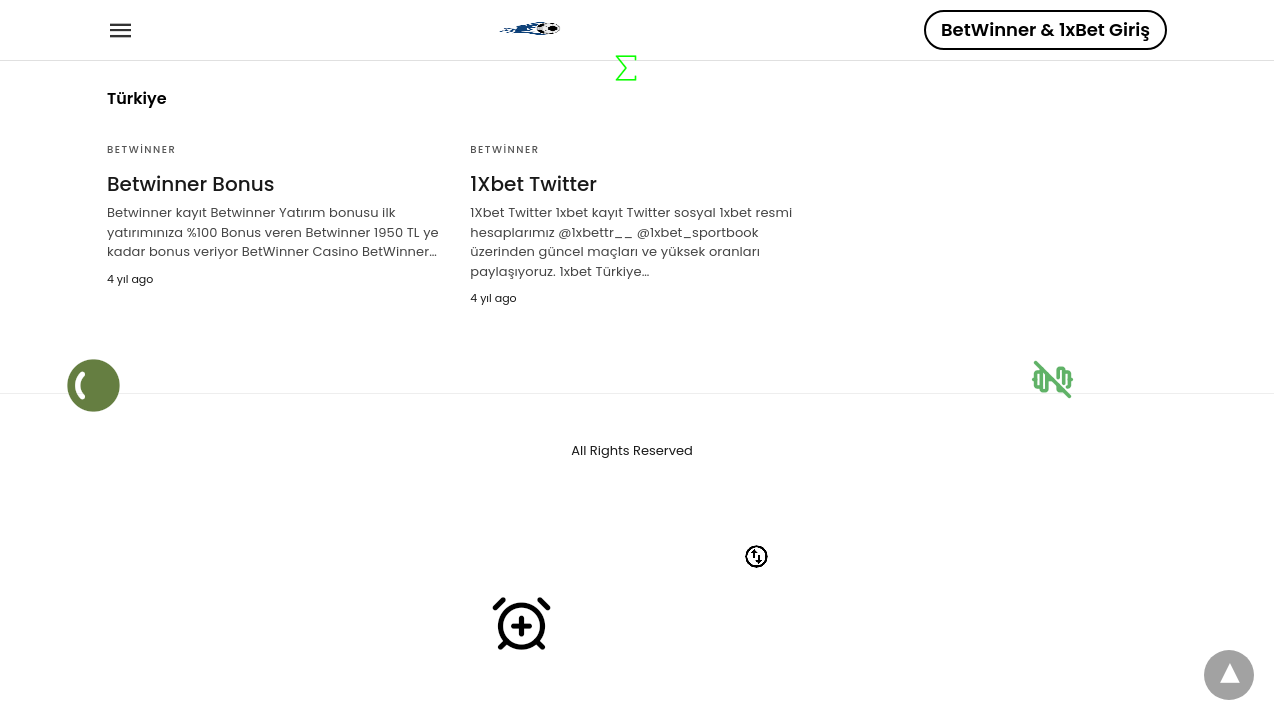 Image resolution: width=1274 pixels, height=720 pixels. What do you see at coordinates (756, 556) in the screenshot?
I see `swap or reorder items vertically` at bounding box center [756, 556].